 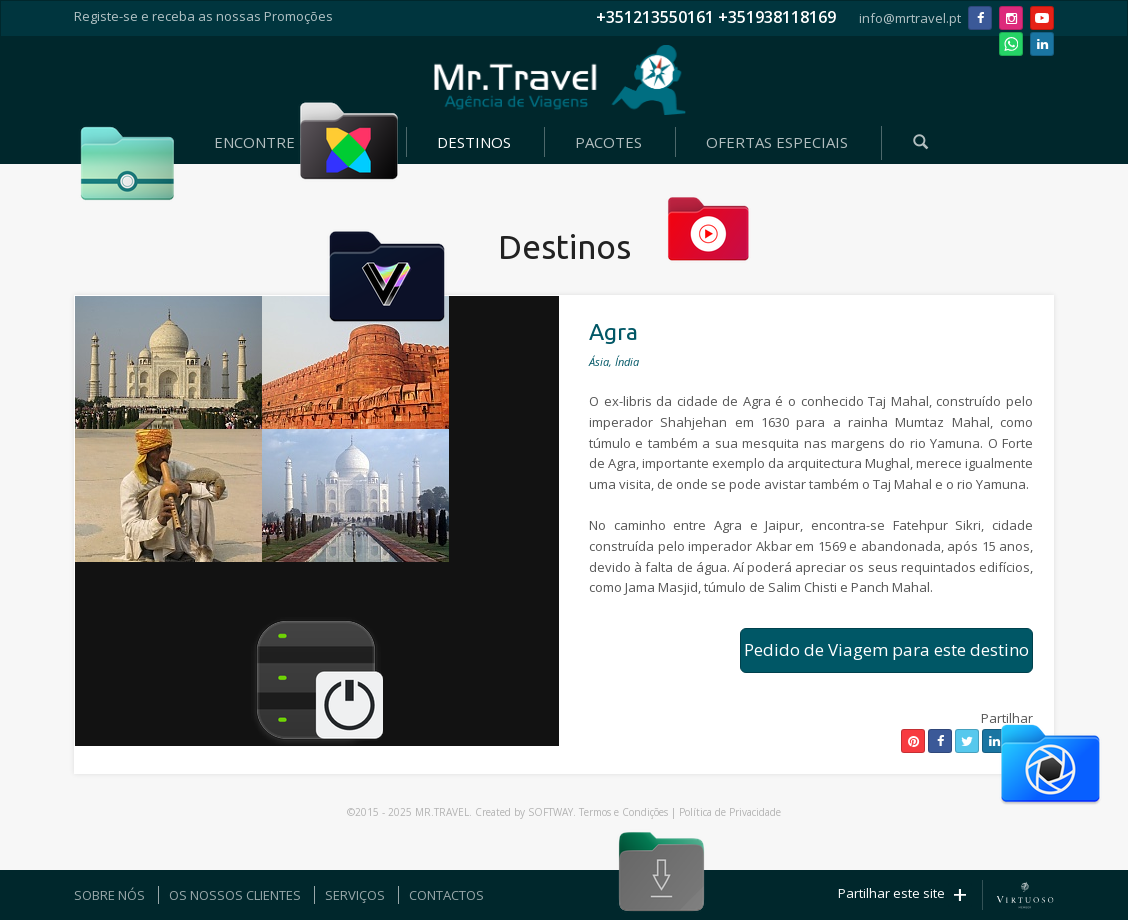 I want to click on open keyshot project files folder, so click(x=1050, y=766).